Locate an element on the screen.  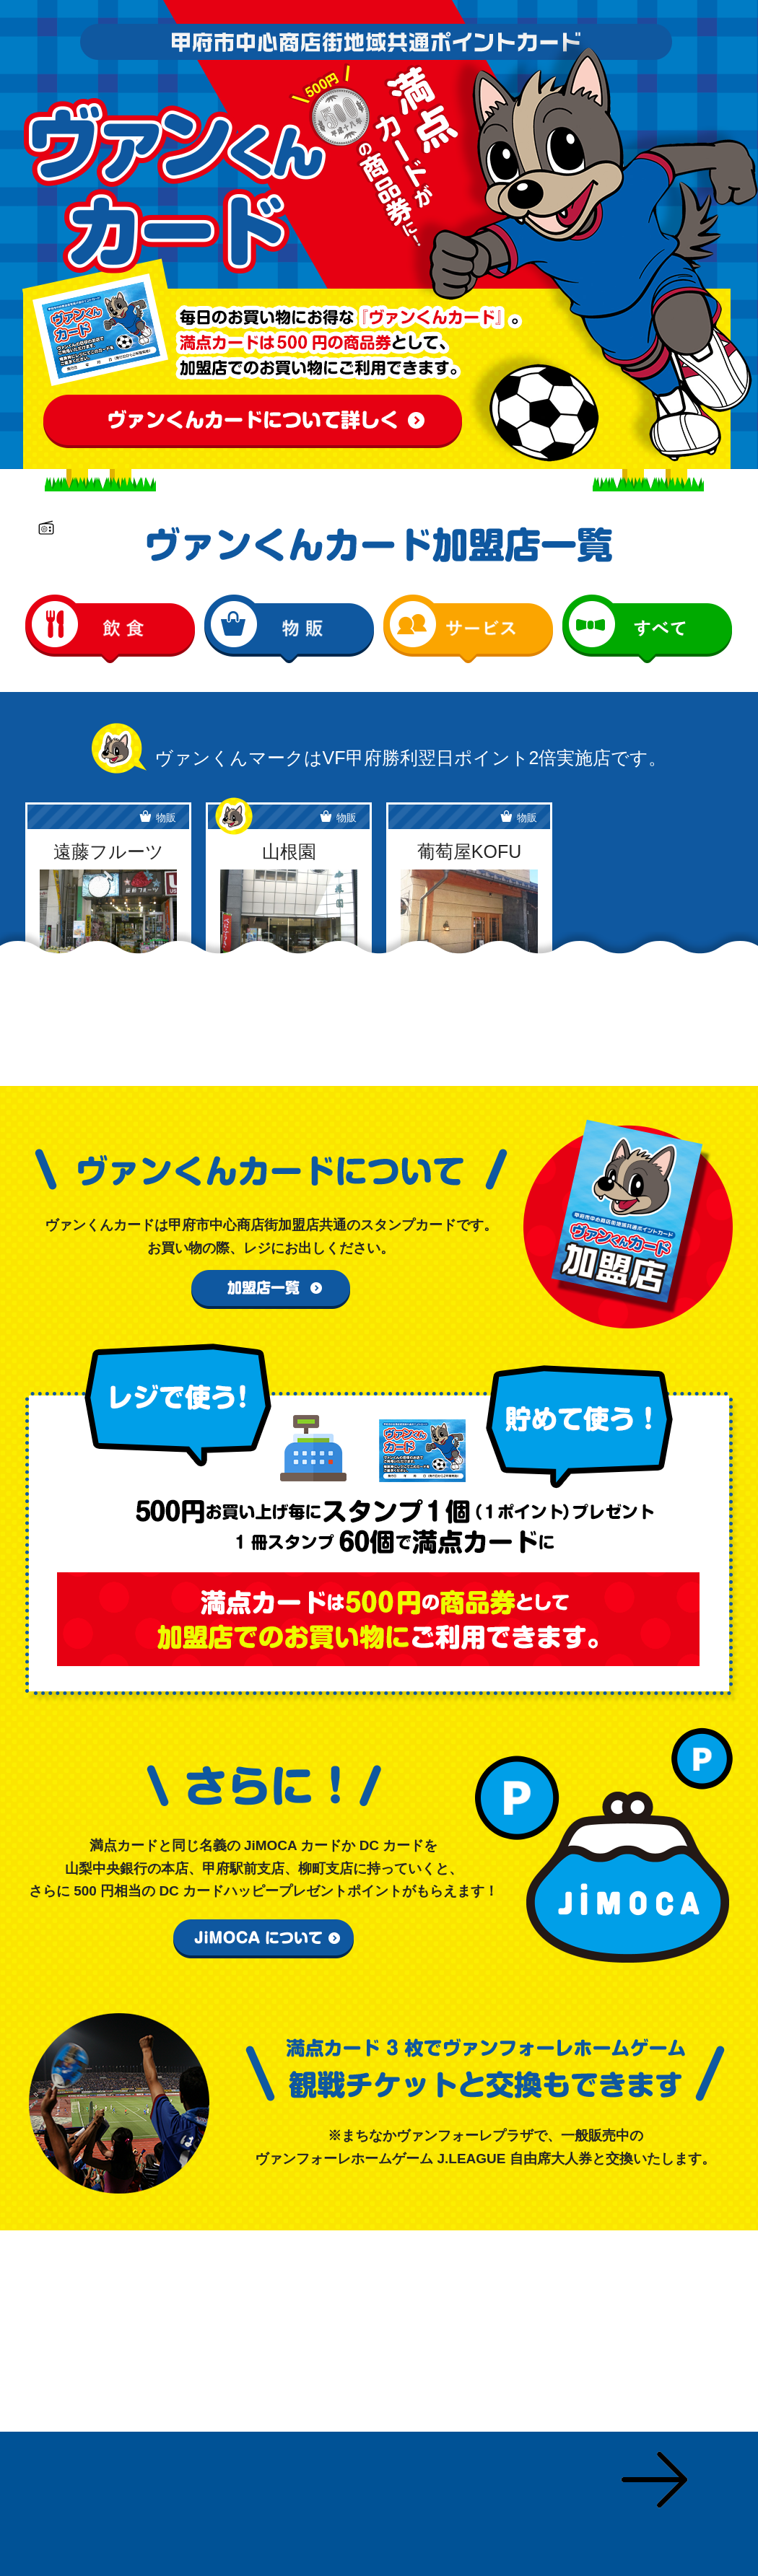
listen to radio or audio broadcasts is located at coordinates (46, 527).